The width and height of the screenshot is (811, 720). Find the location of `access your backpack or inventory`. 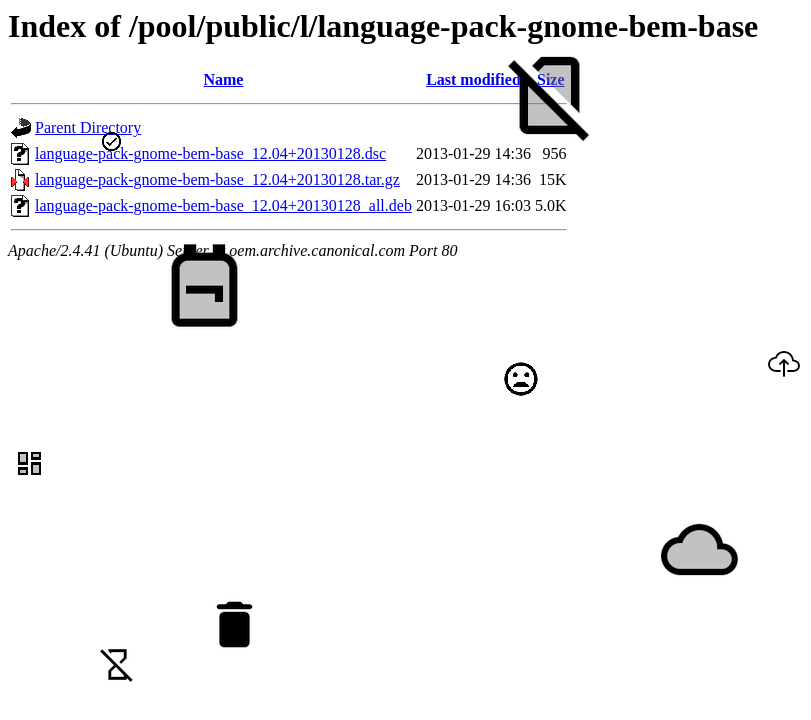

access your backpack or inventory is located at coordinates (204, 285).